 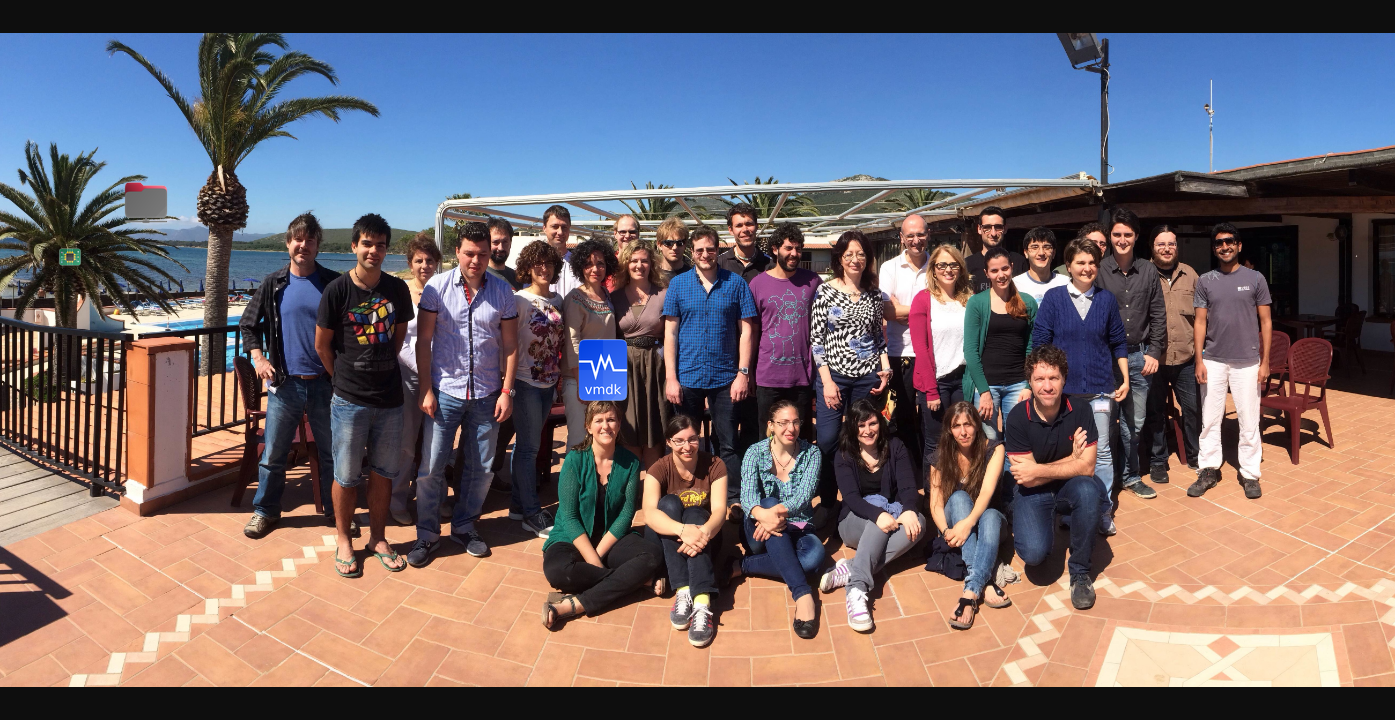 I want to click on virtualbox virtual disk image file, so click(x=603, y=370).